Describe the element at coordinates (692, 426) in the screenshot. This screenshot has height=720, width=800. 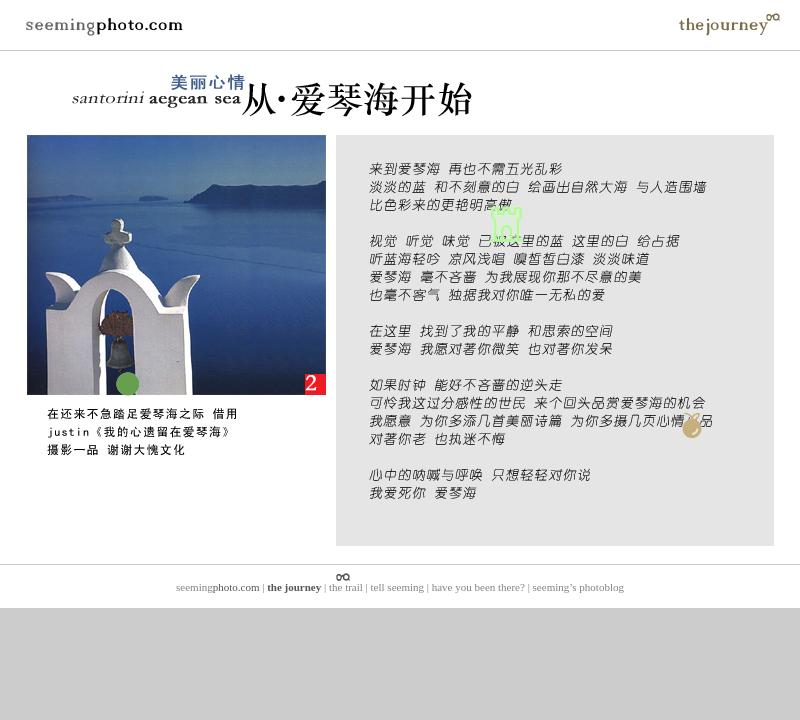
I see `indicates fruit or produce category` at that location.